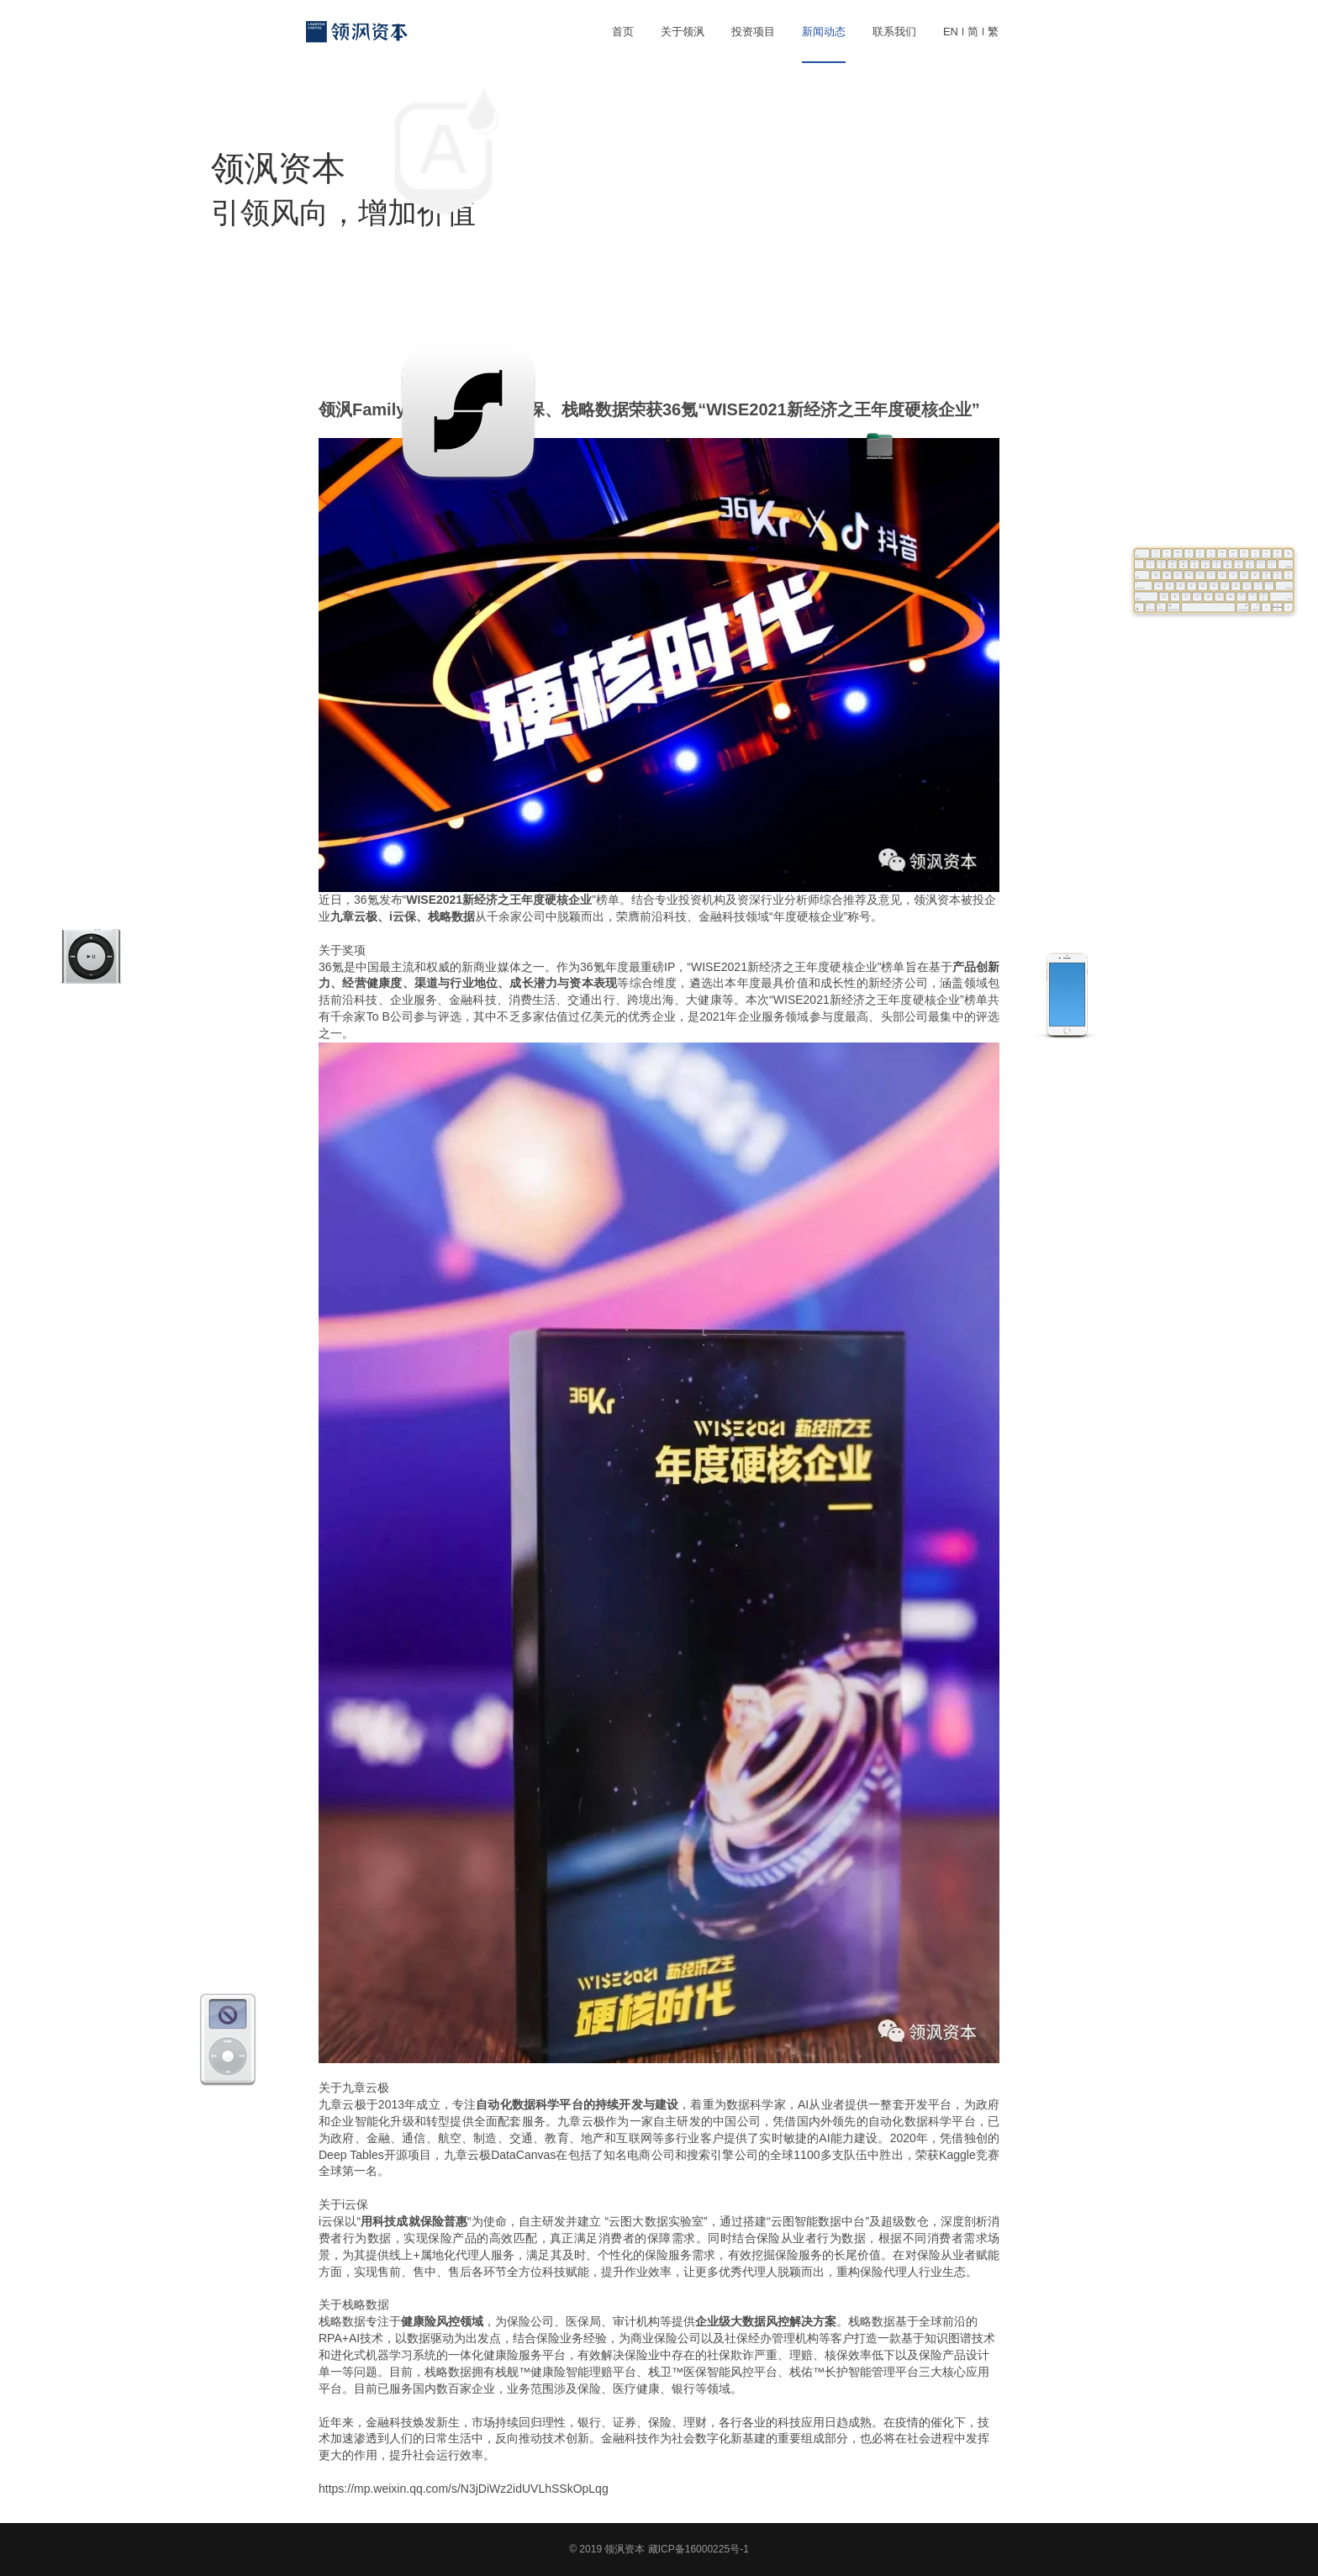 The height and width of the screenshot is (2576, 1318). I want to click on iPhone 7 device icon for system identification, so click(1067, 995).